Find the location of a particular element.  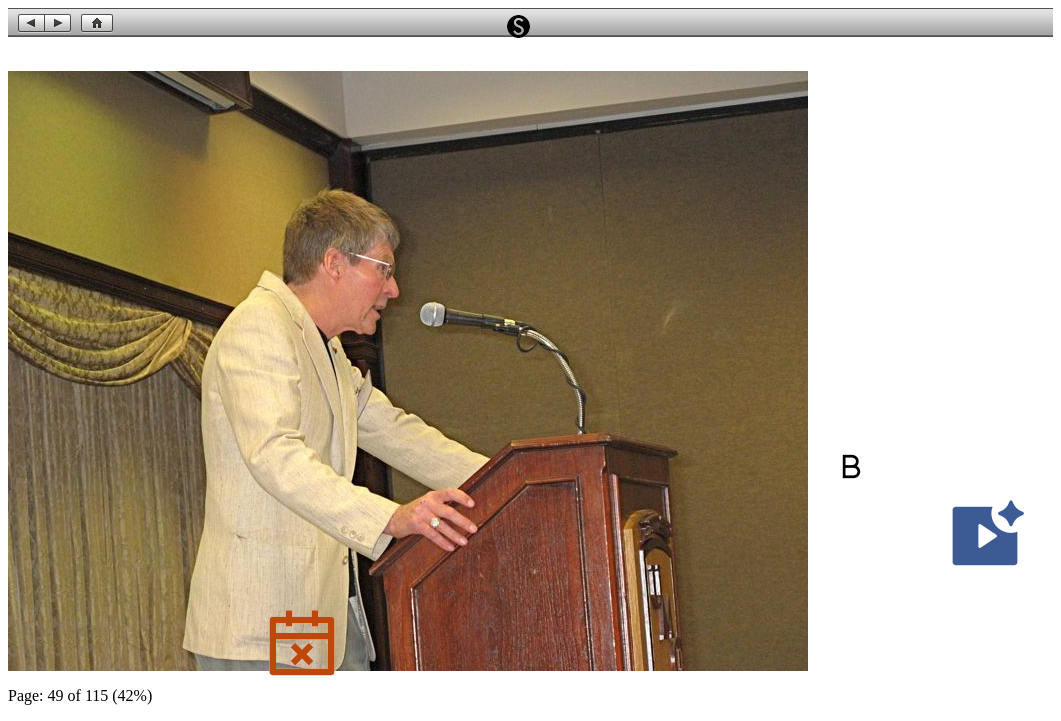

apply bold formatting to selected text is located at coordinates (851, 466).